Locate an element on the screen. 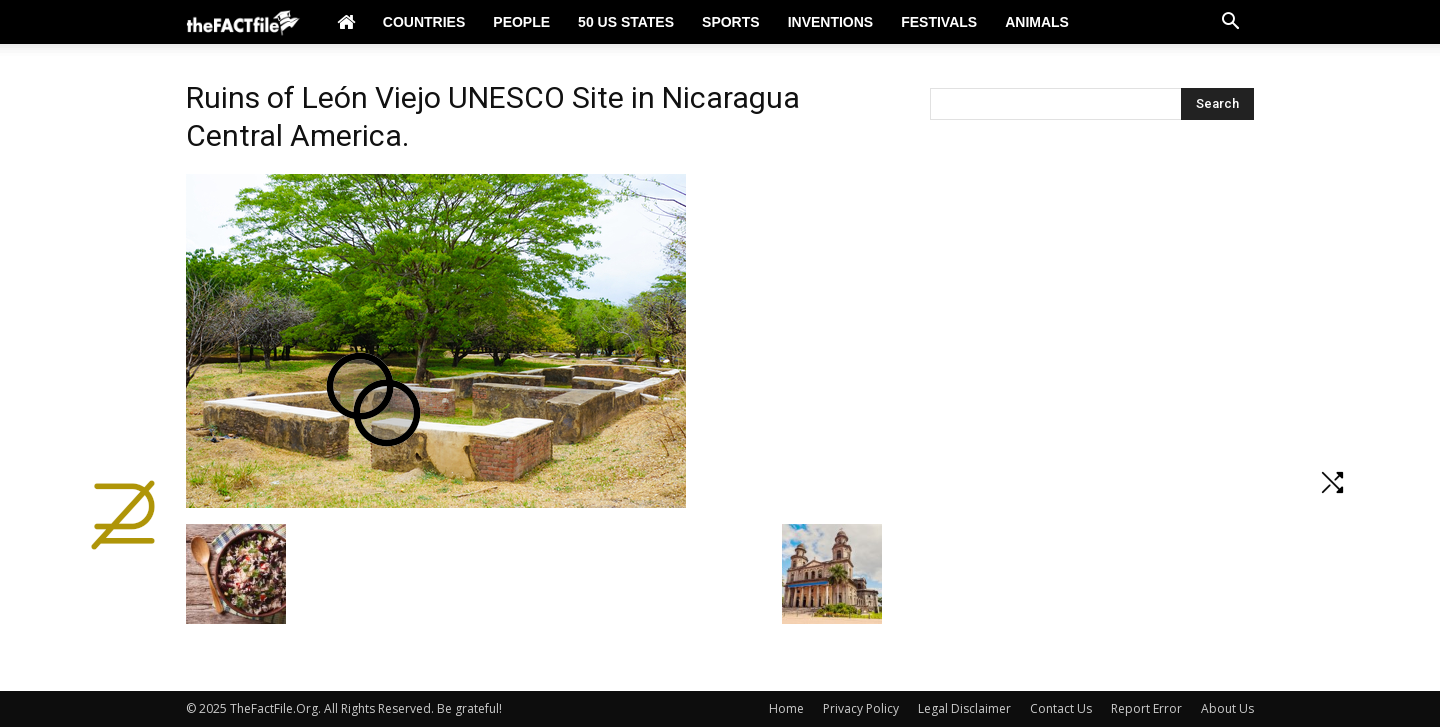 This screenshot has width=1440, height=727. merge or combine selected objects is located at coordinates (373, 399).